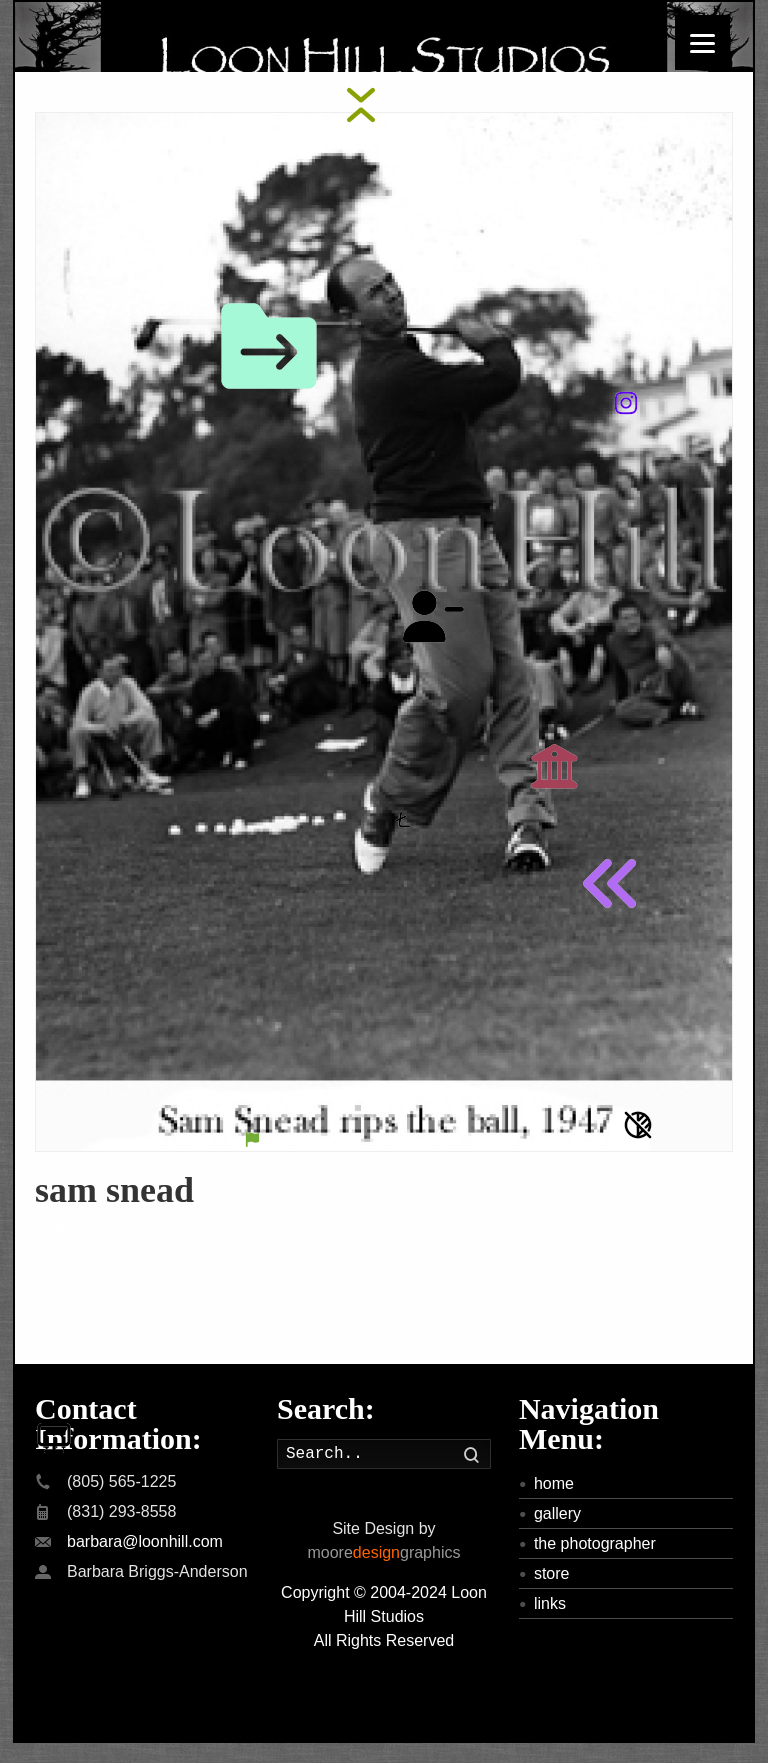 This screenshot has height=1763, width=768. What do you see at coordinates (626, 403) in the screenshot?
I see `open the Instagram app` at bounding box center [626, 403].